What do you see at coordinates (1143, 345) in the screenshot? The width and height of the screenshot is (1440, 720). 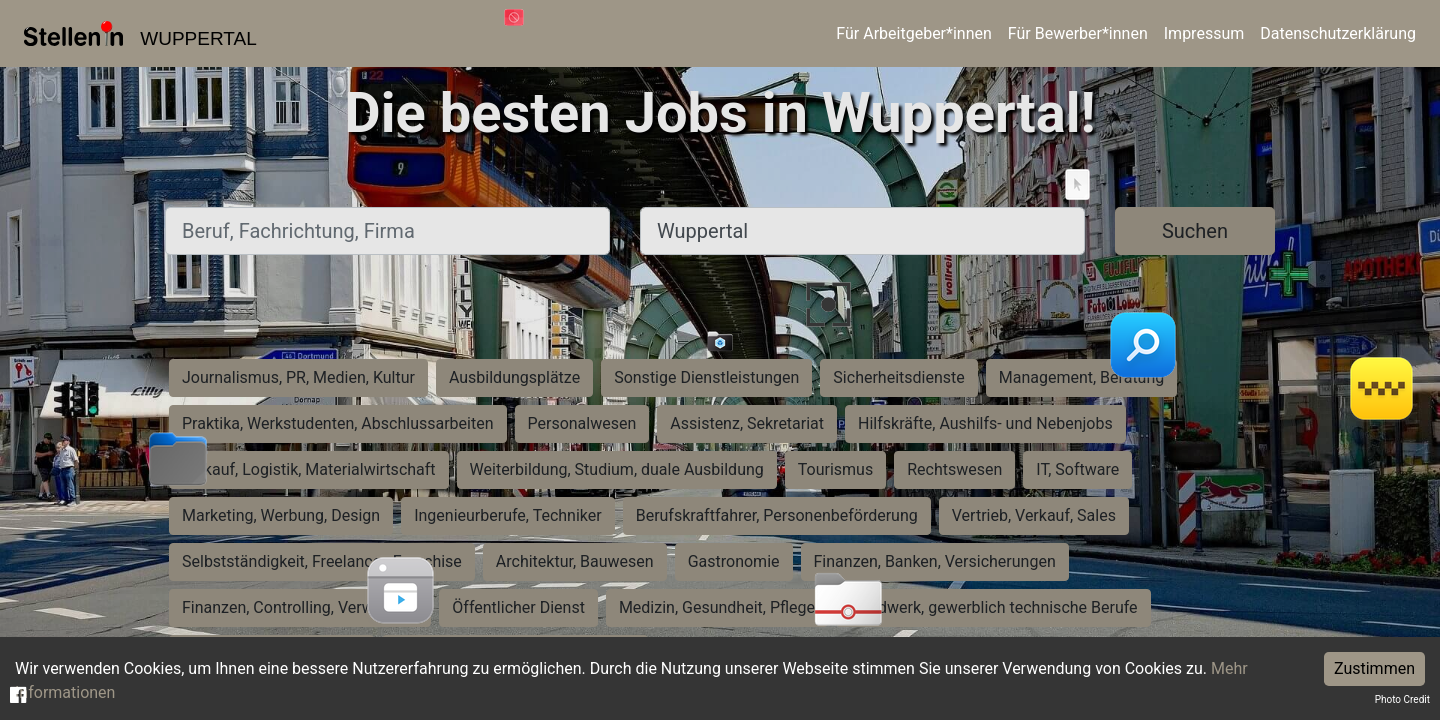 I see `open search settings or preferences` at bounding box center [1143, 345].